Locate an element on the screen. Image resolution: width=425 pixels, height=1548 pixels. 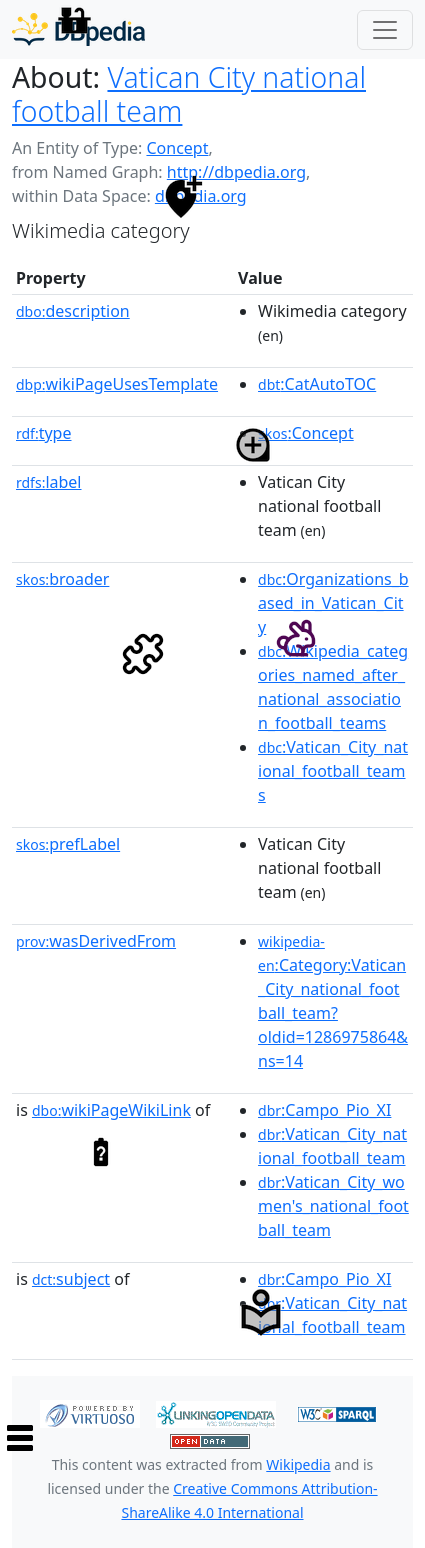
indicates fast or quick mode is located at coordinates (296, 639).